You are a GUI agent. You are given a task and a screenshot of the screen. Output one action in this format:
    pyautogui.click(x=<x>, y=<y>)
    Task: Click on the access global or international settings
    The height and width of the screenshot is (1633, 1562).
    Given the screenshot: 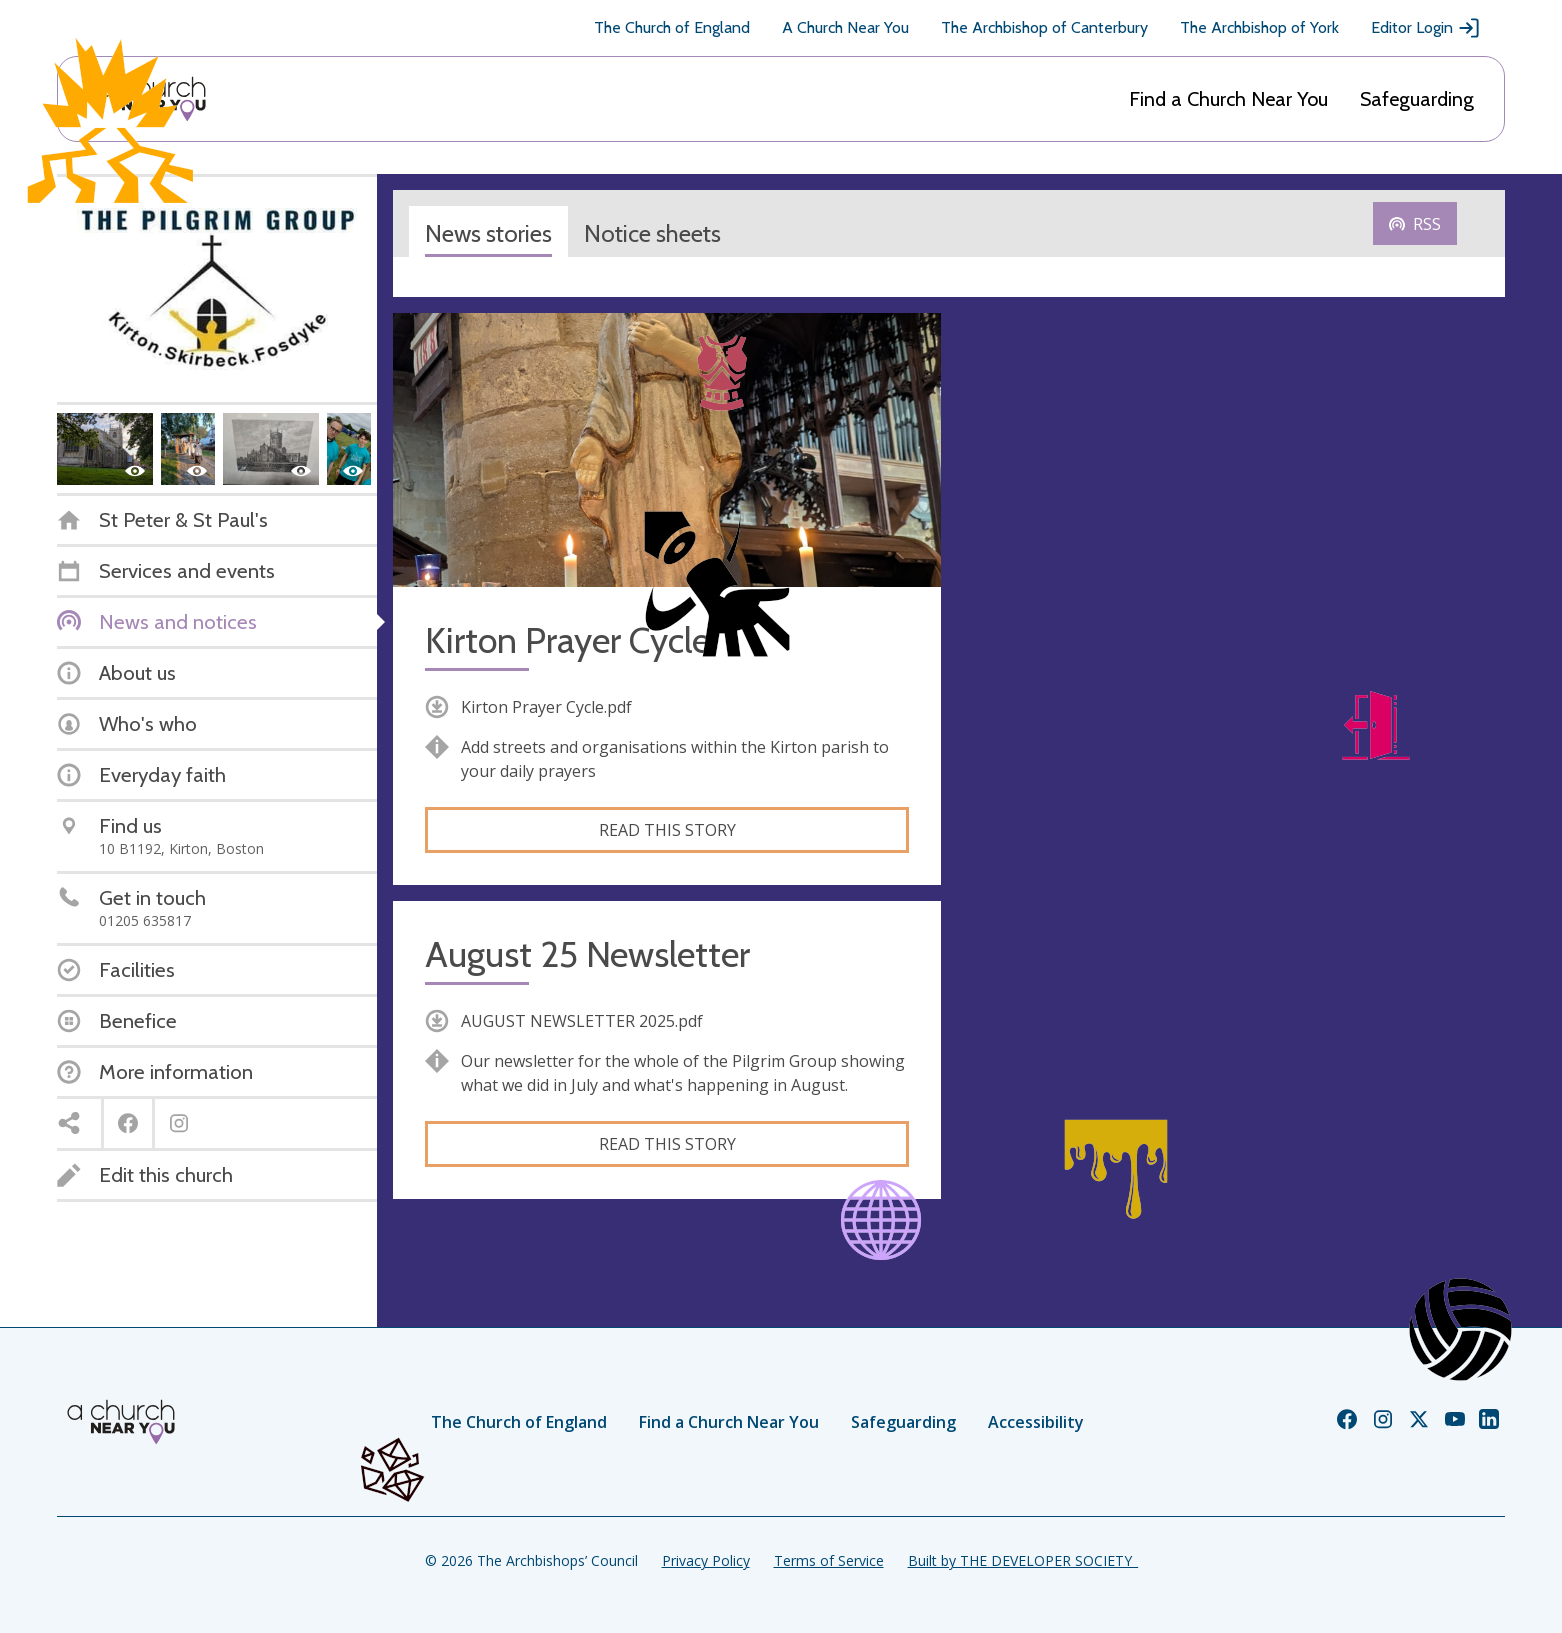 What is the action you would take?
    pyautogui.click(x=881, y=1220)
    